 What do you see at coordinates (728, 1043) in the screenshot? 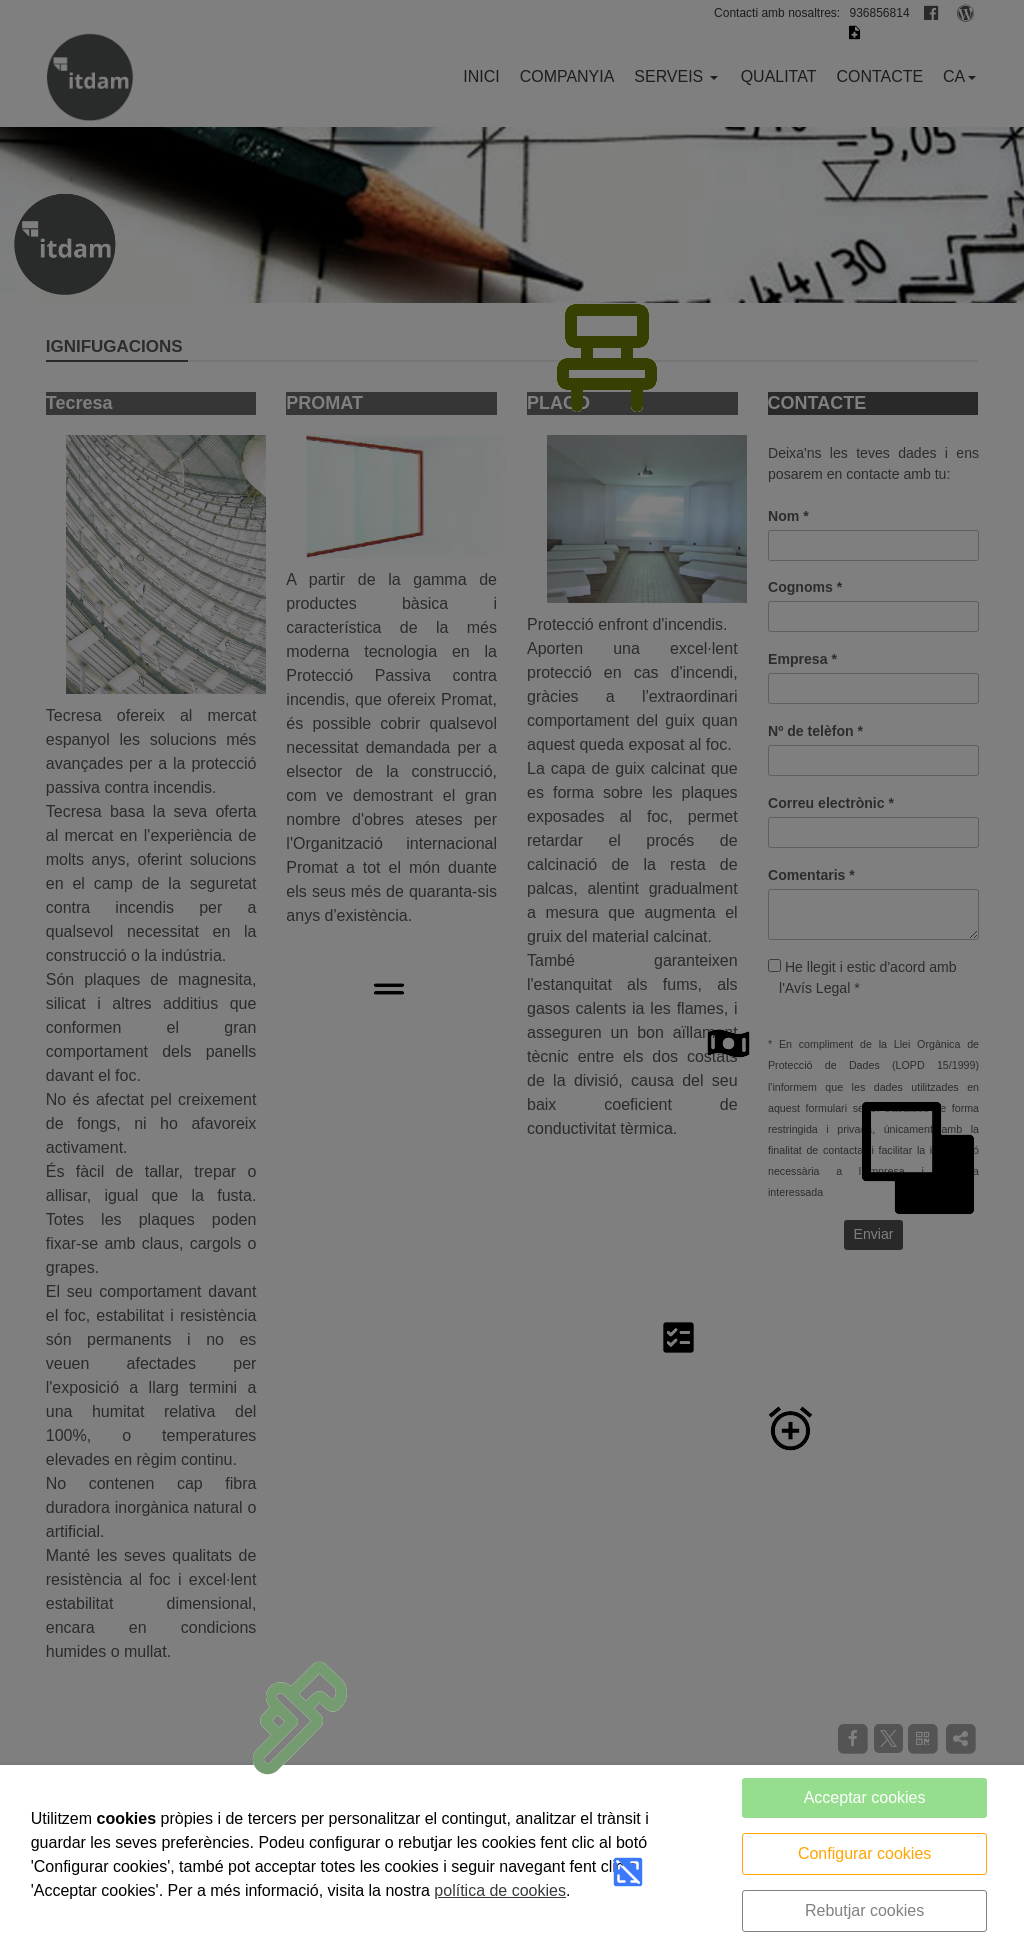
I see `view payment or transaction history` at bounding box center [728, 1043].